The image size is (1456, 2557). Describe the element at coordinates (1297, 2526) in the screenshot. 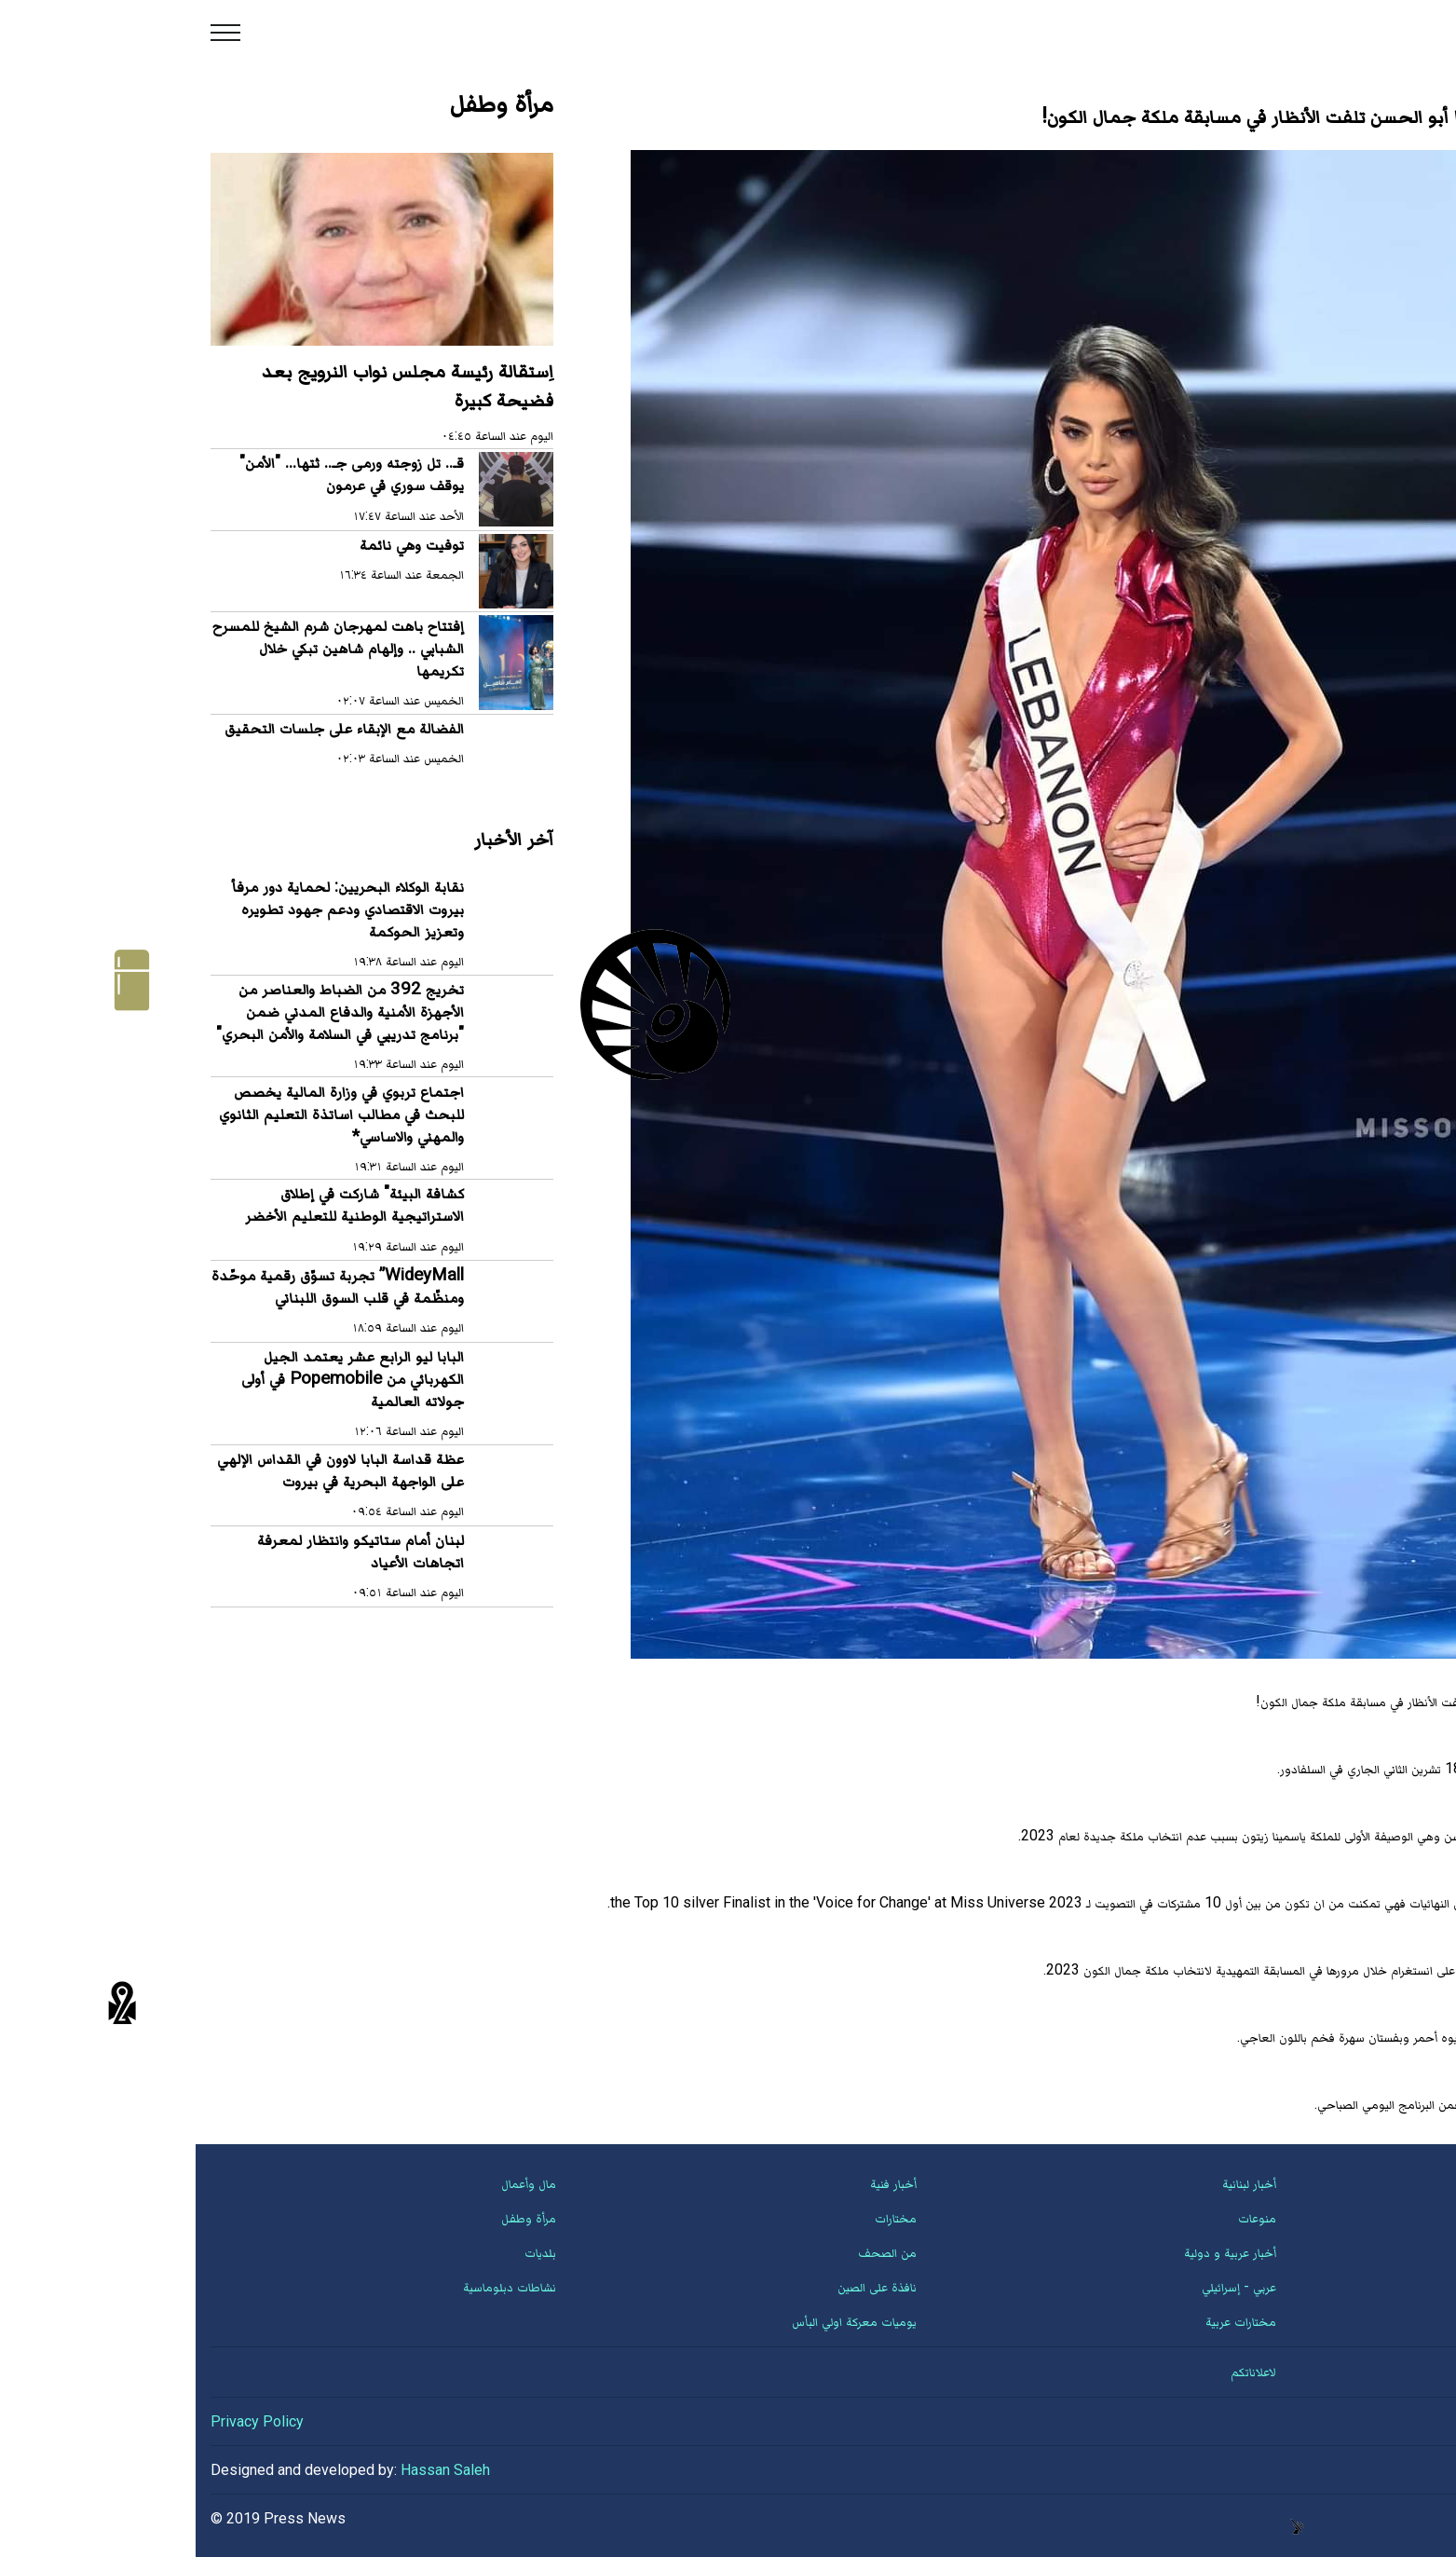

I see `catch or grab an item` at that location.